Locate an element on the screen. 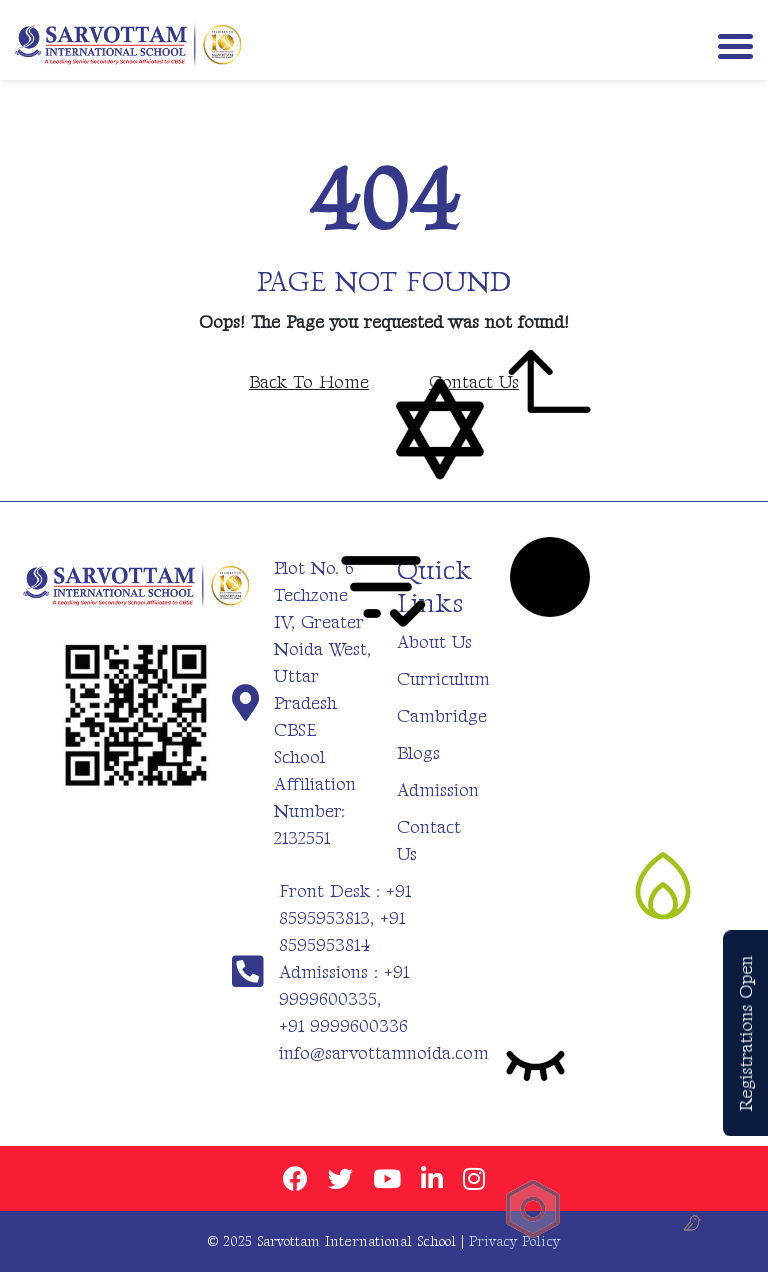 Image resolution: width=768 pixels, height=1272 pixels. indicates an unread notification or new item is located at coordinates (550, 577).